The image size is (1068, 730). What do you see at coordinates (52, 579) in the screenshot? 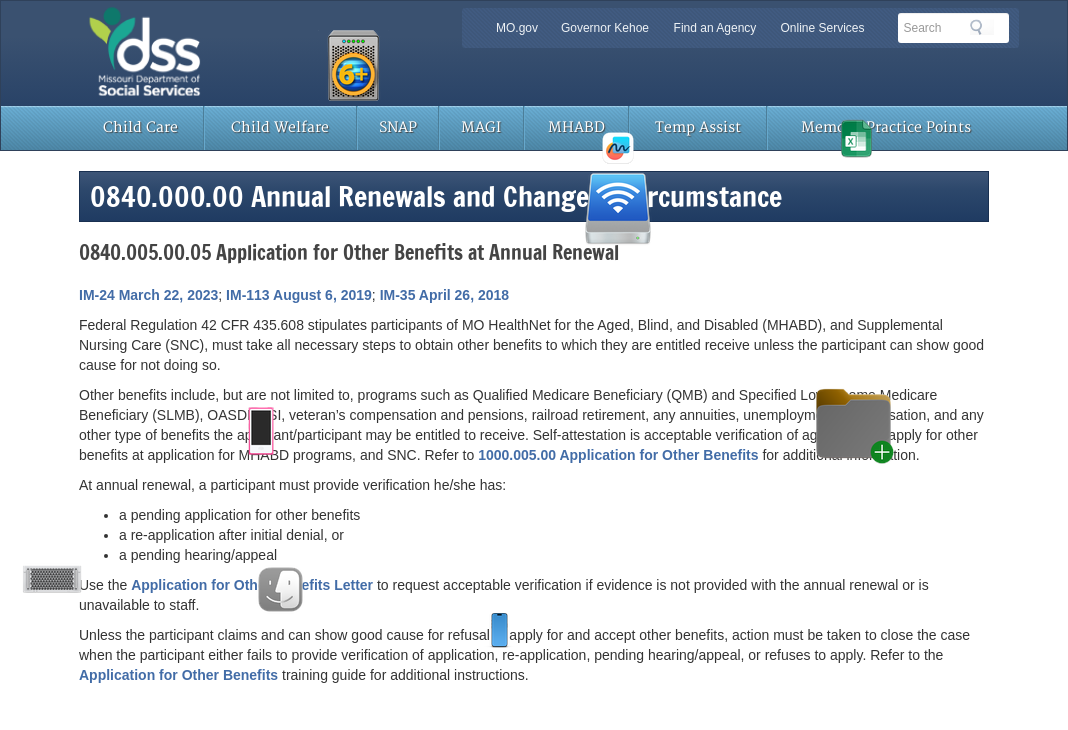
I see `indicates a mac pro rackmount server in system preferences` at bounding box center [52, 579].